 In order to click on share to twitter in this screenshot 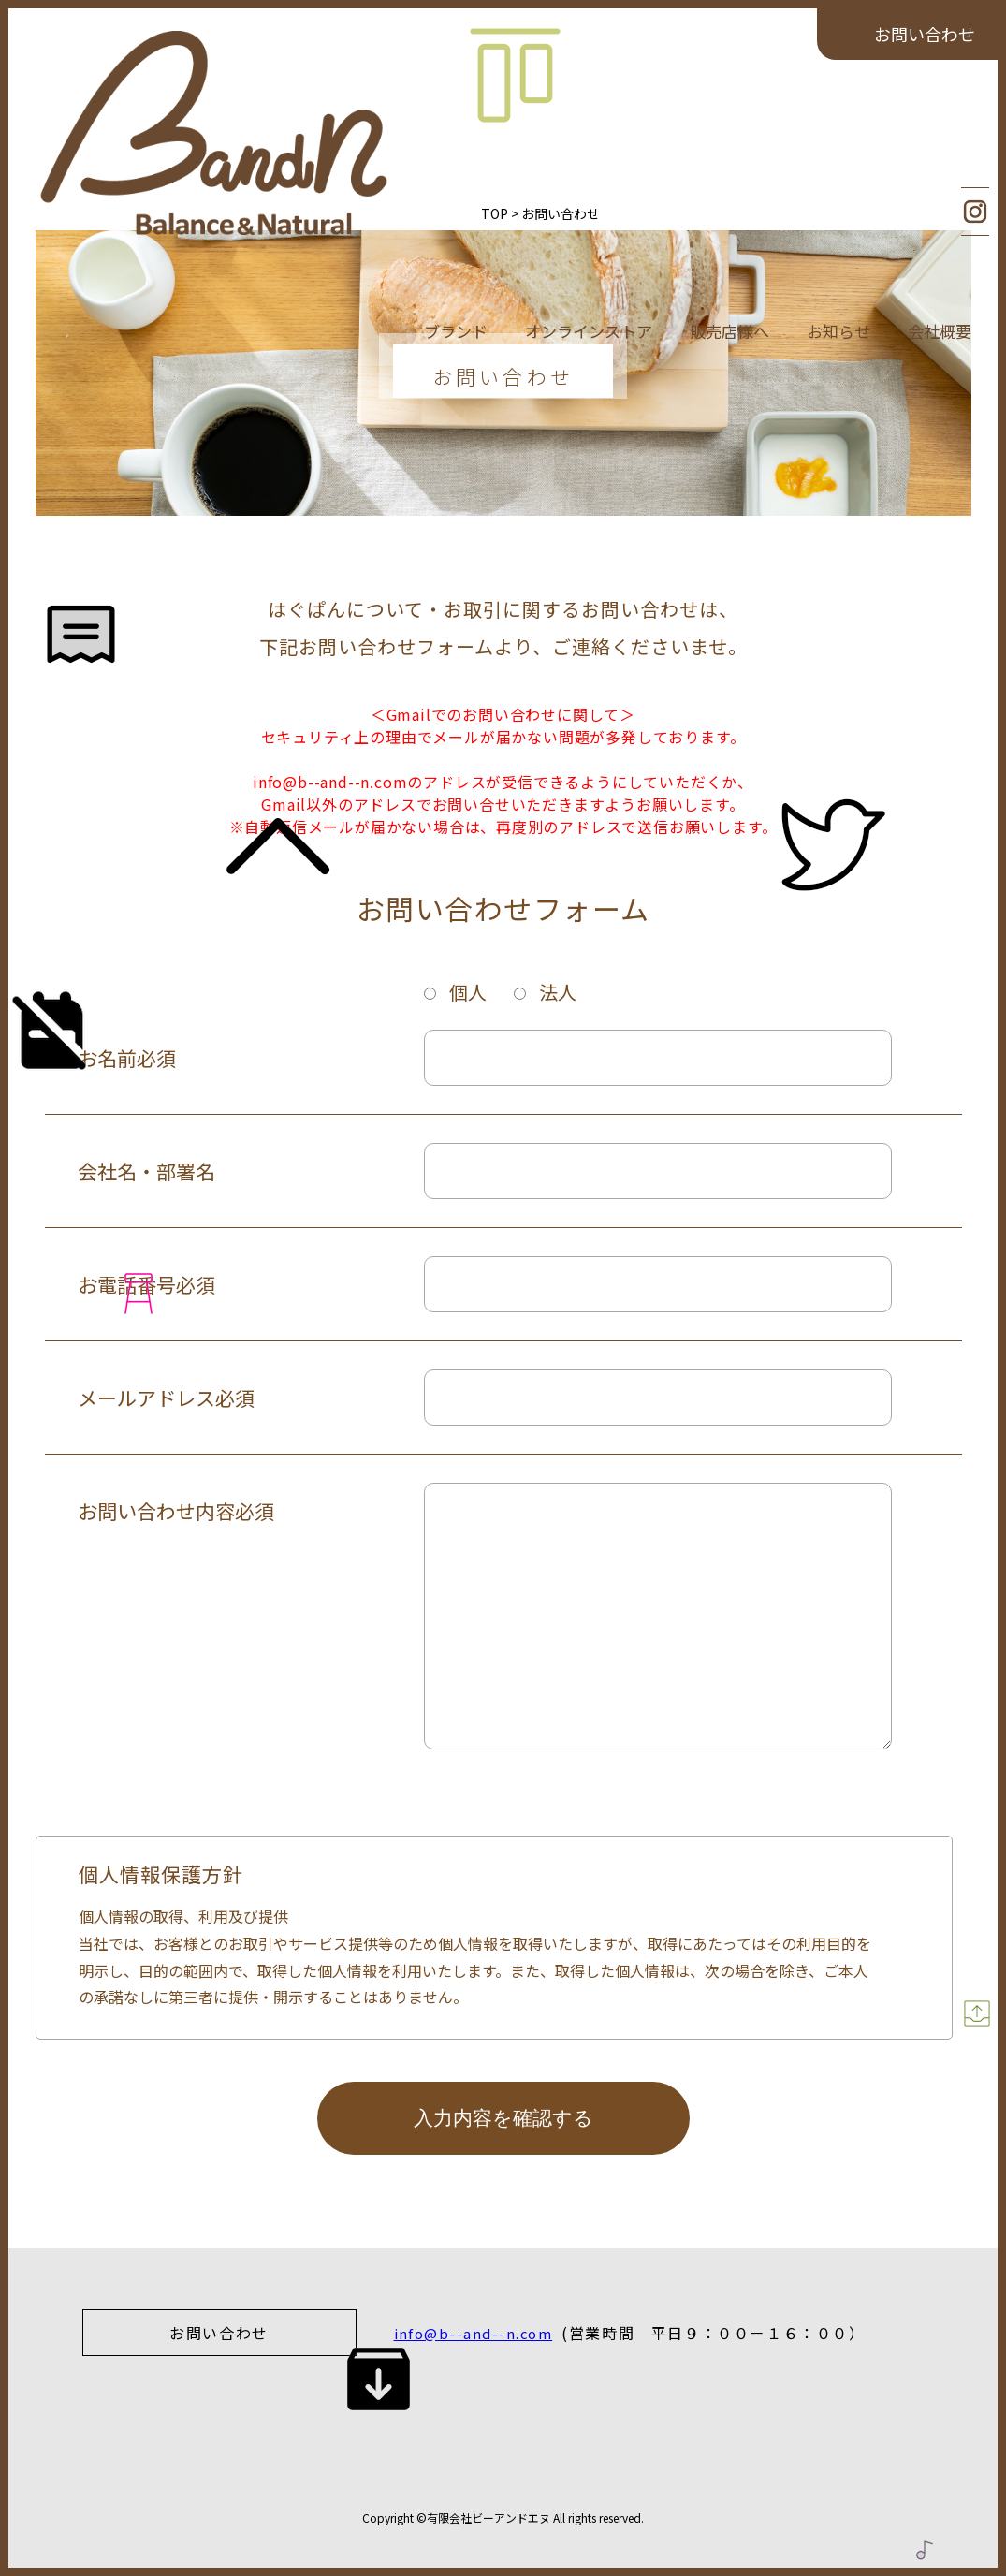, I will do `click(827, 841)`.